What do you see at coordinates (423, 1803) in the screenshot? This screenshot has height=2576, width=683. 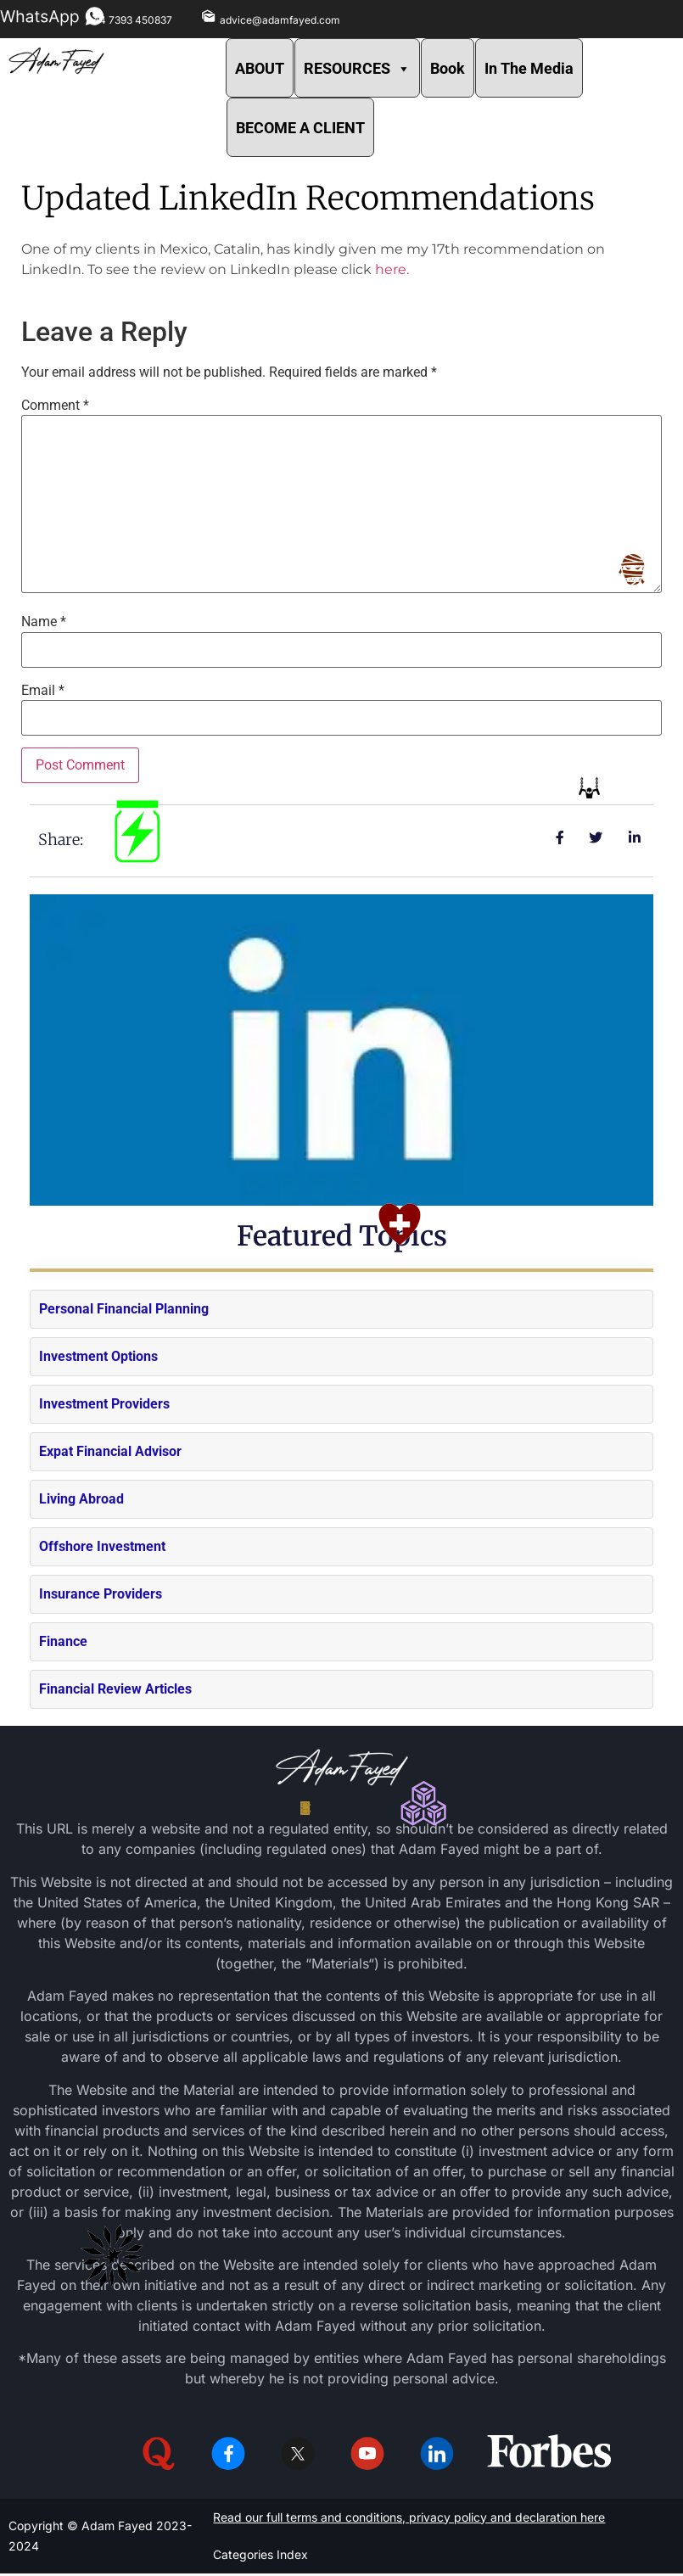 I see `access 3D modeling or building tools` at bounding box center [423, 1803].